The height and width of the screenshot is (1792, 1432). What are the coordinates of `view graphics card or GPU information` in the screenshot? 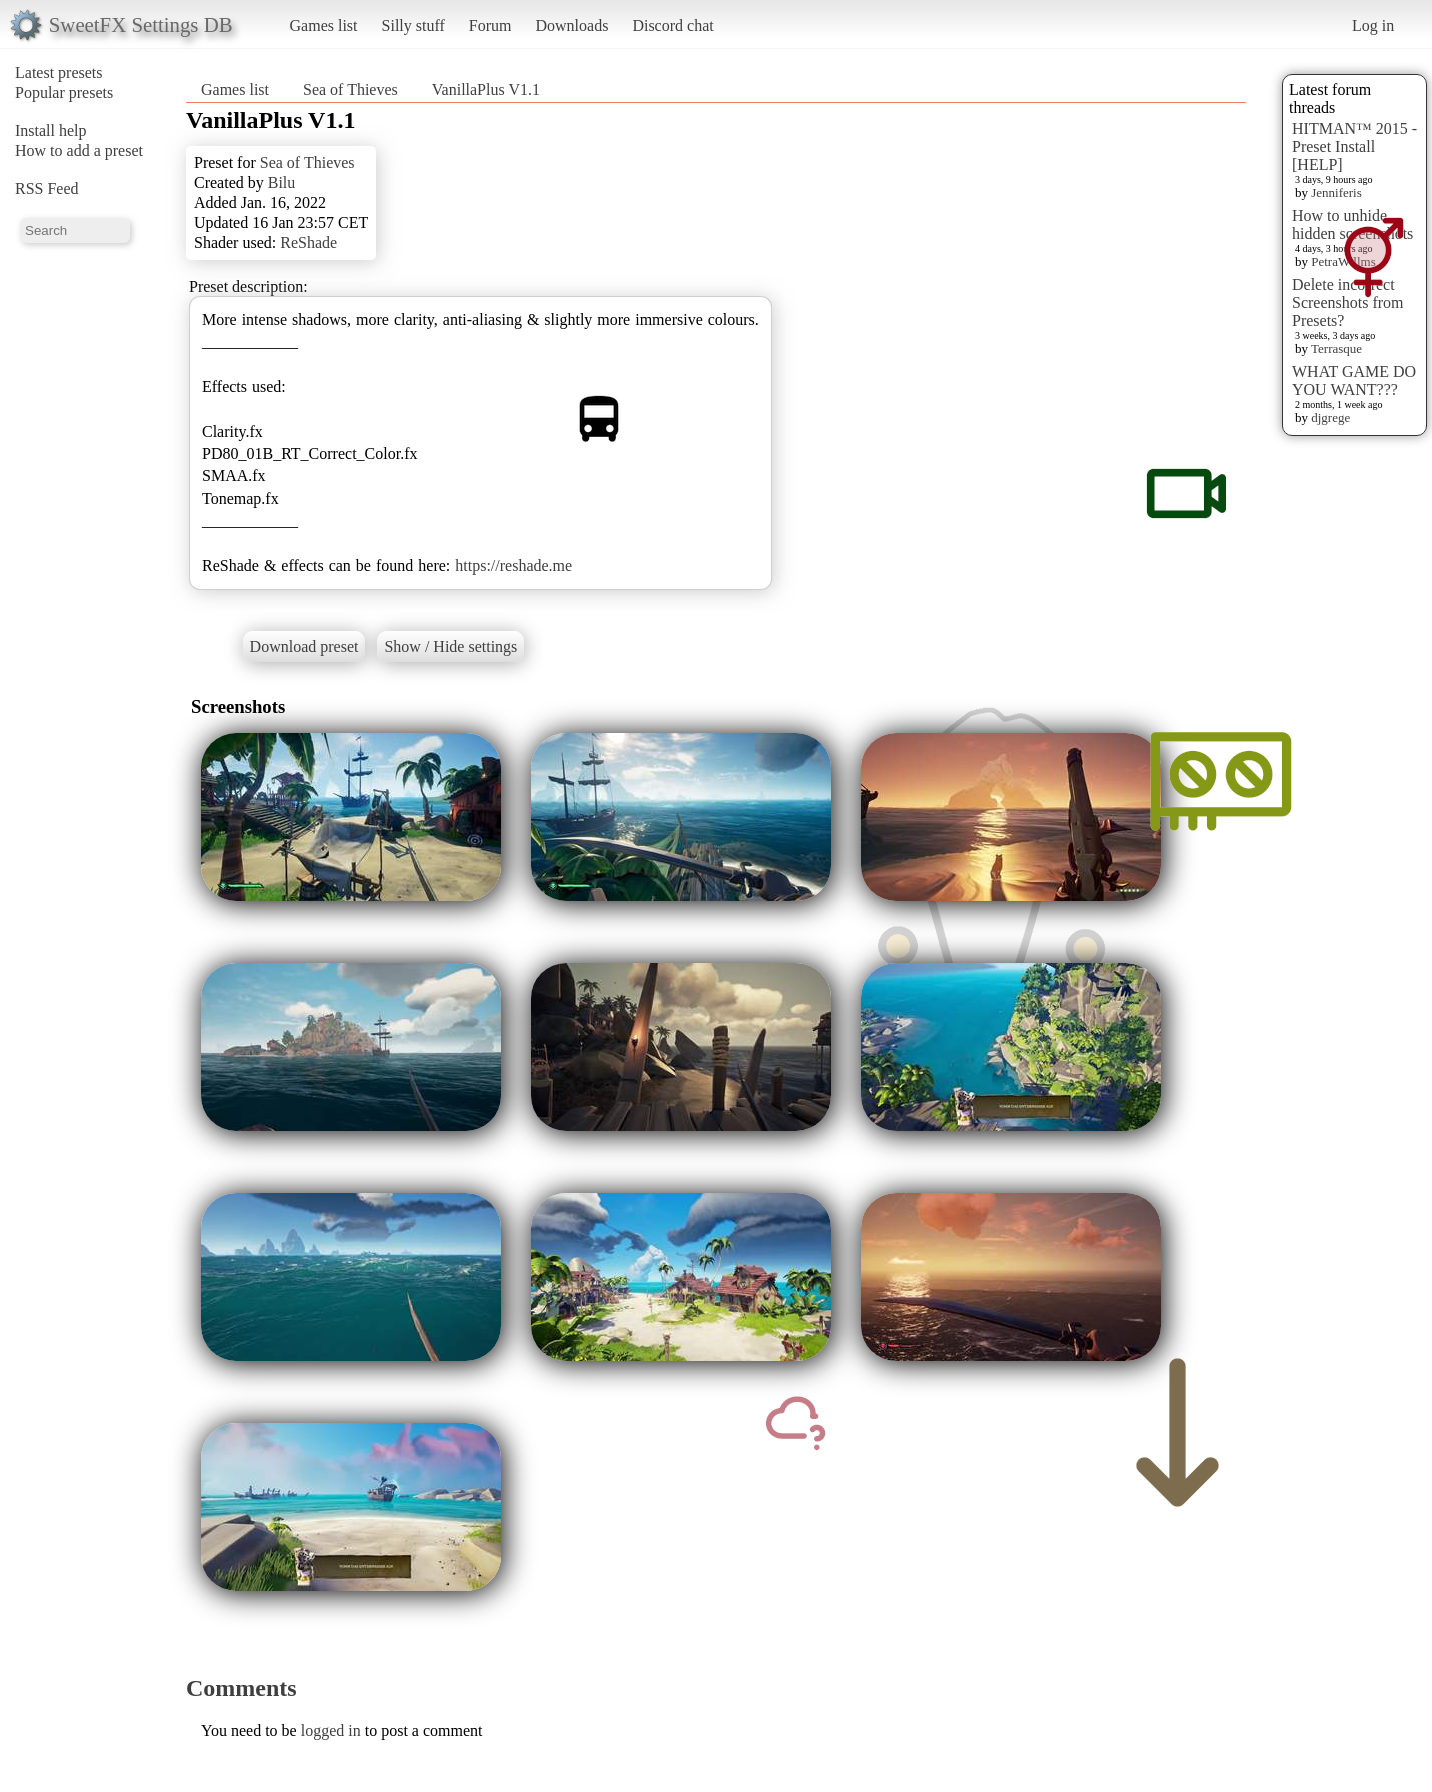 It's located at (1221, 779).